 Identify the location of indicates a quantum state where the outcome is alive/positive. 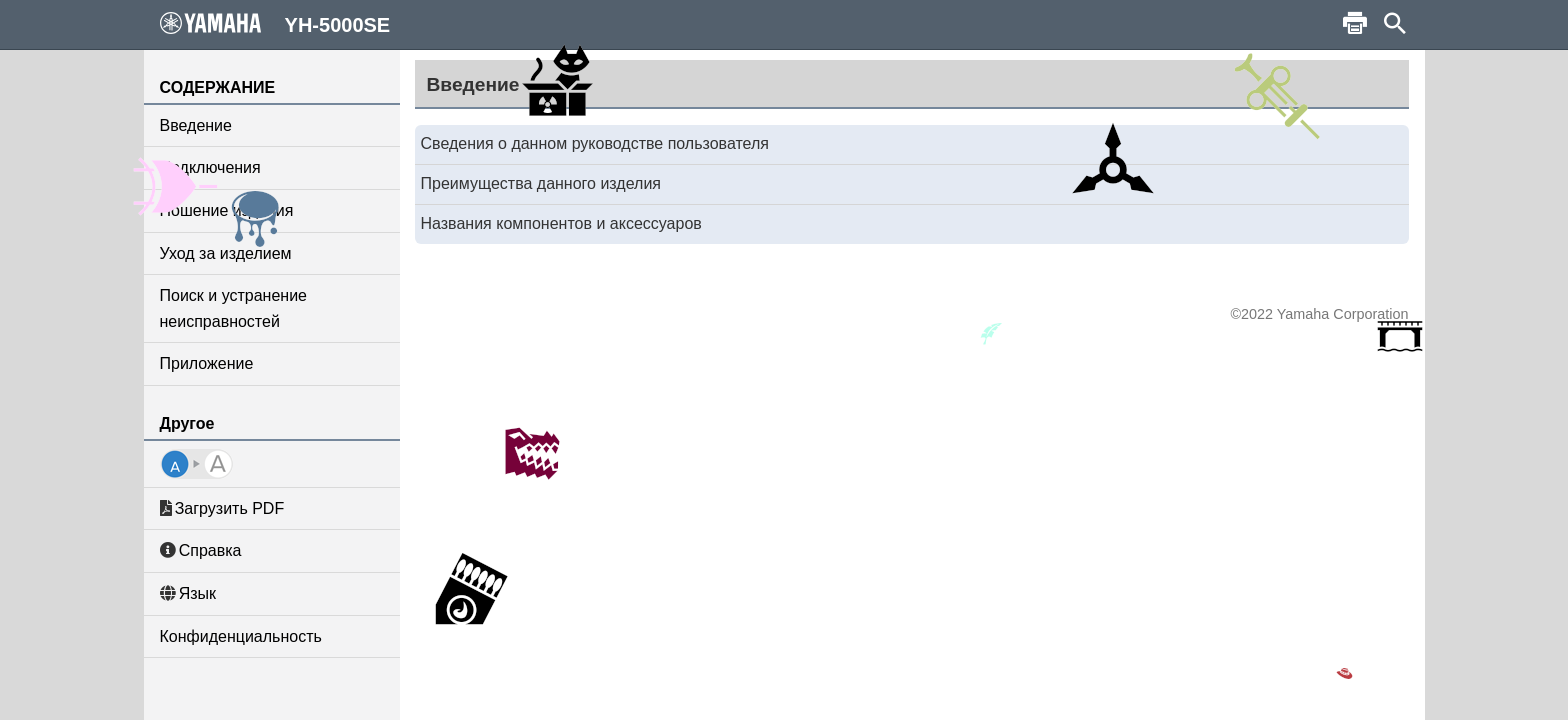
(557, 80).